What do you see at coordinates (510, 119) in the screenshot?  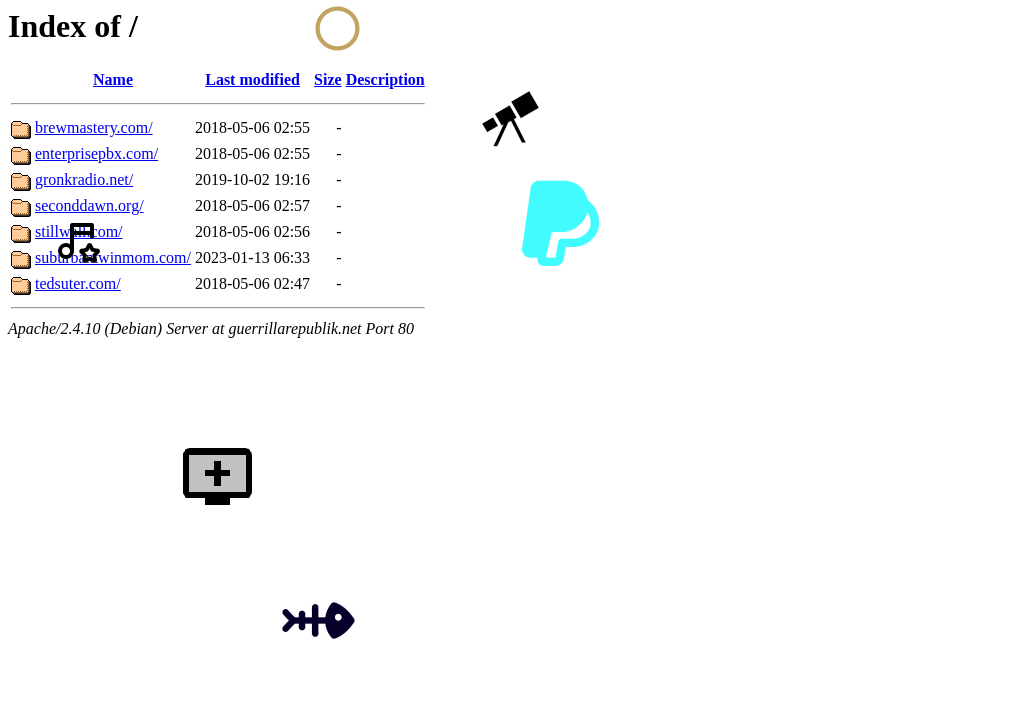 I see `explore or discover new content` at bounding box center [510, 119].